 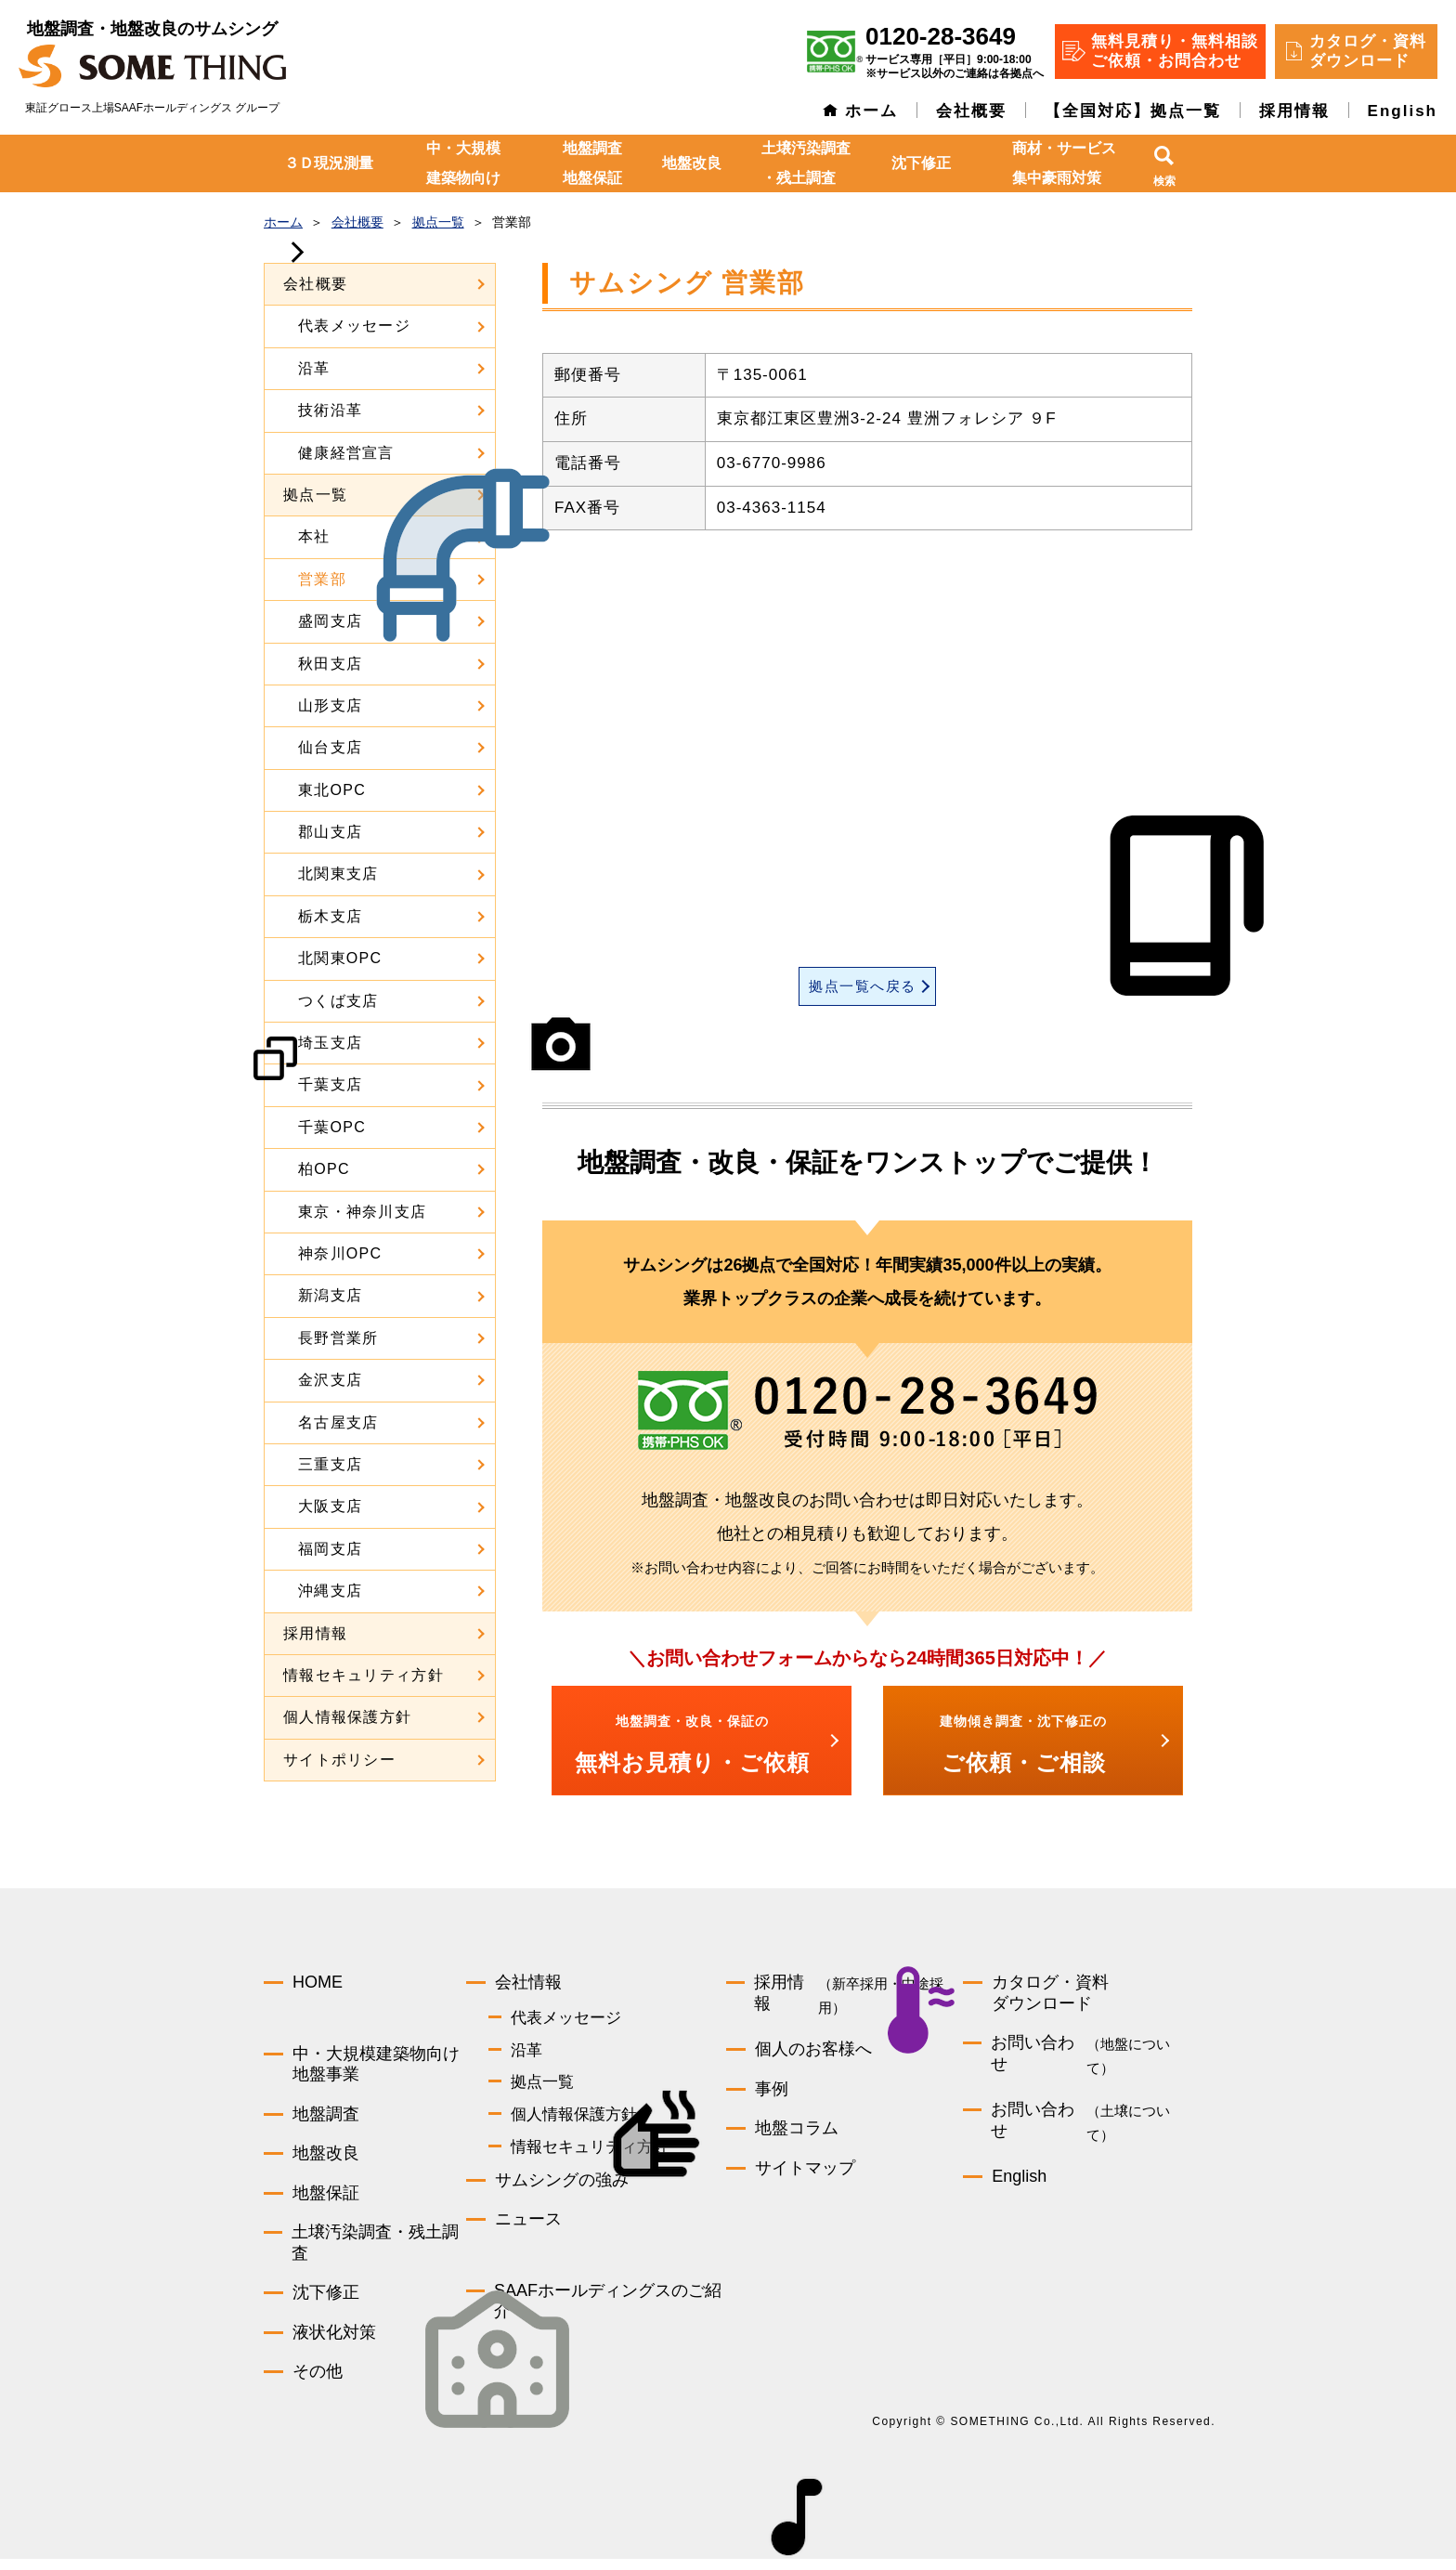 What do you see at coordinates (497, 2362) in the screenshot?
I see `access educational institution or campus information` at bounding box center [497, 2362].